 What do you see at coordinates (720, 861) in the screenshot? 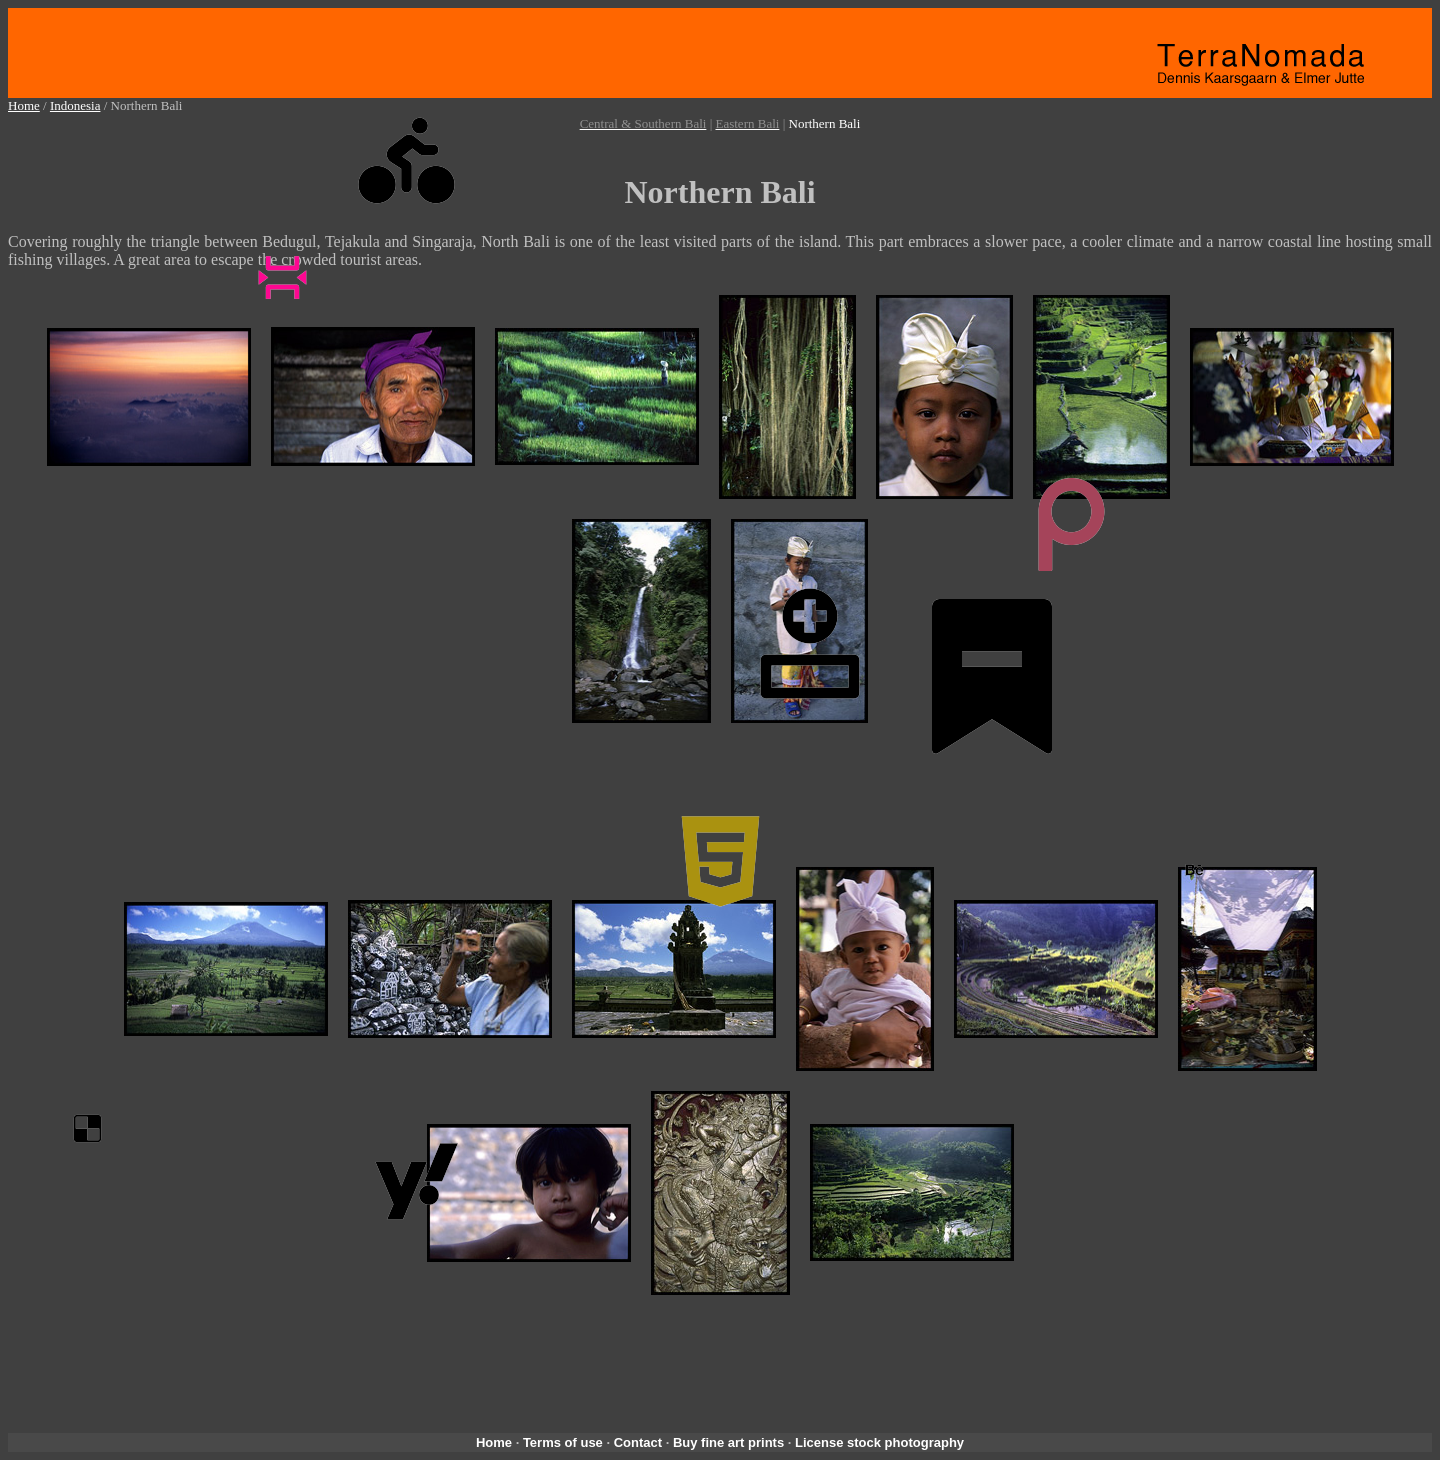
I see `HTML5 technology or web standard indicator` at bounding box center [720, 861].